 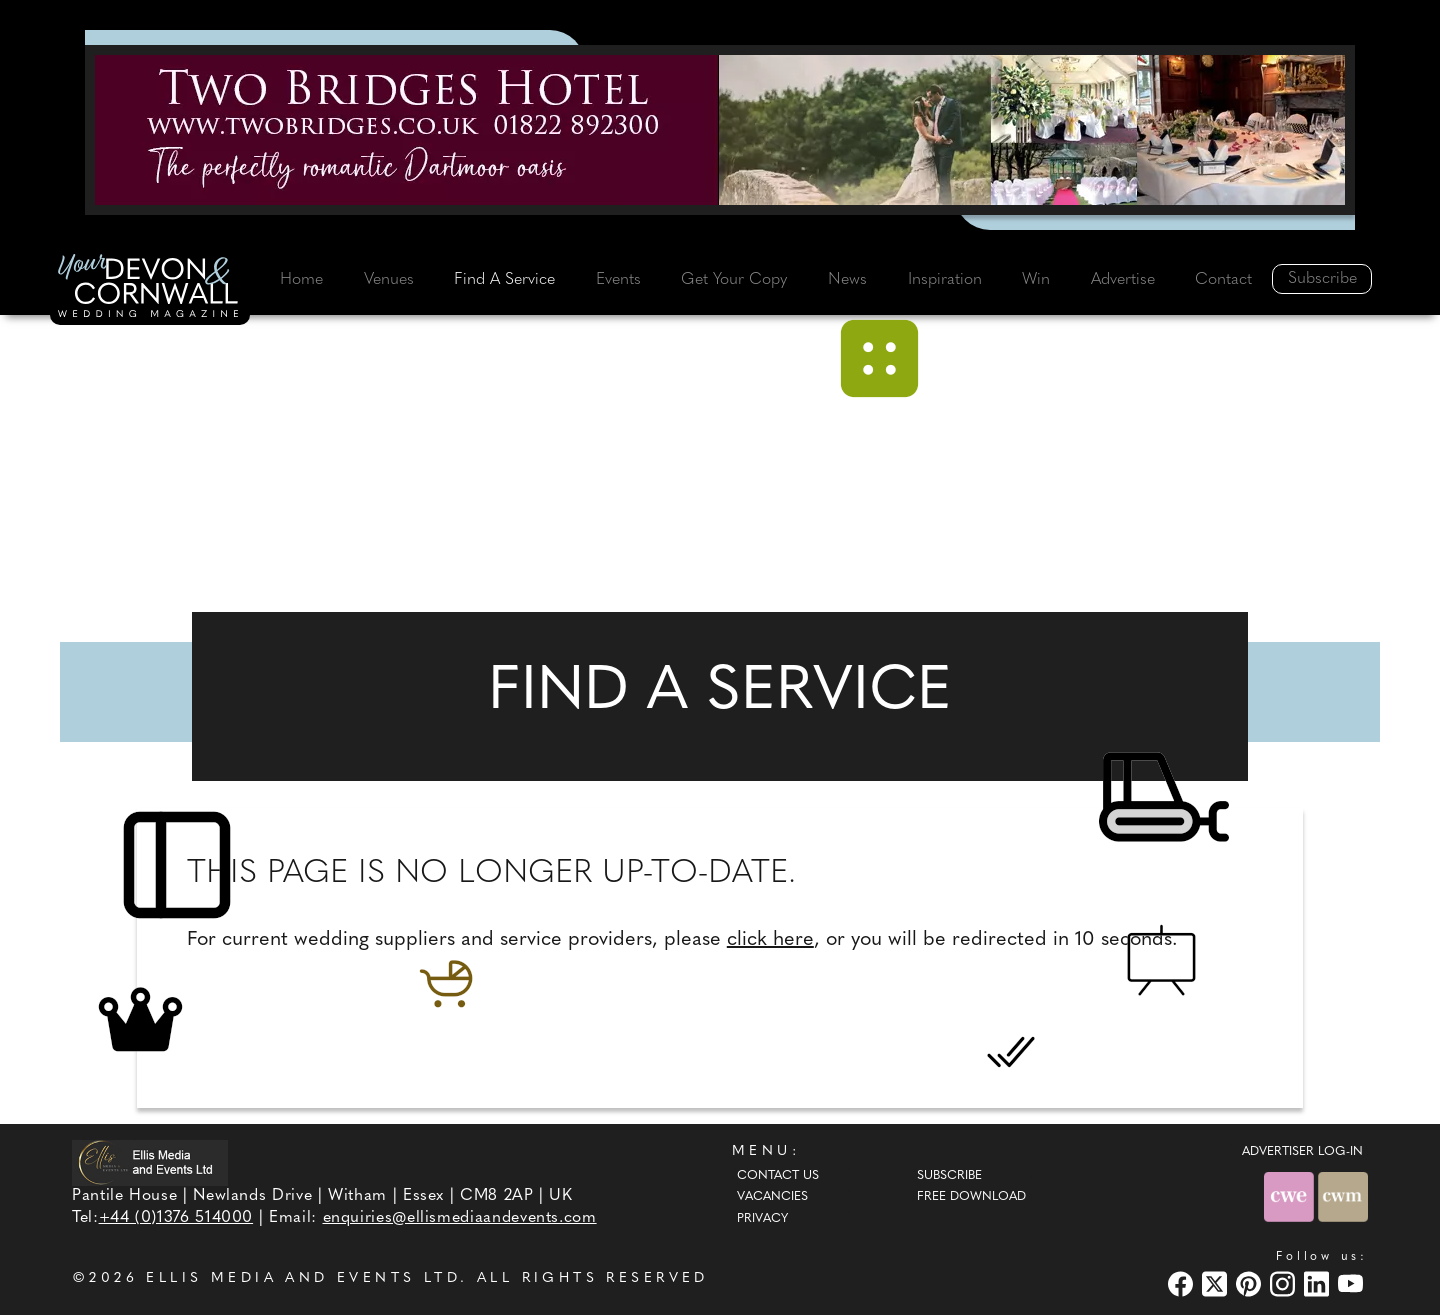 I want to click on access construction or heavy machinery tools, so click(x=1164, y=797).